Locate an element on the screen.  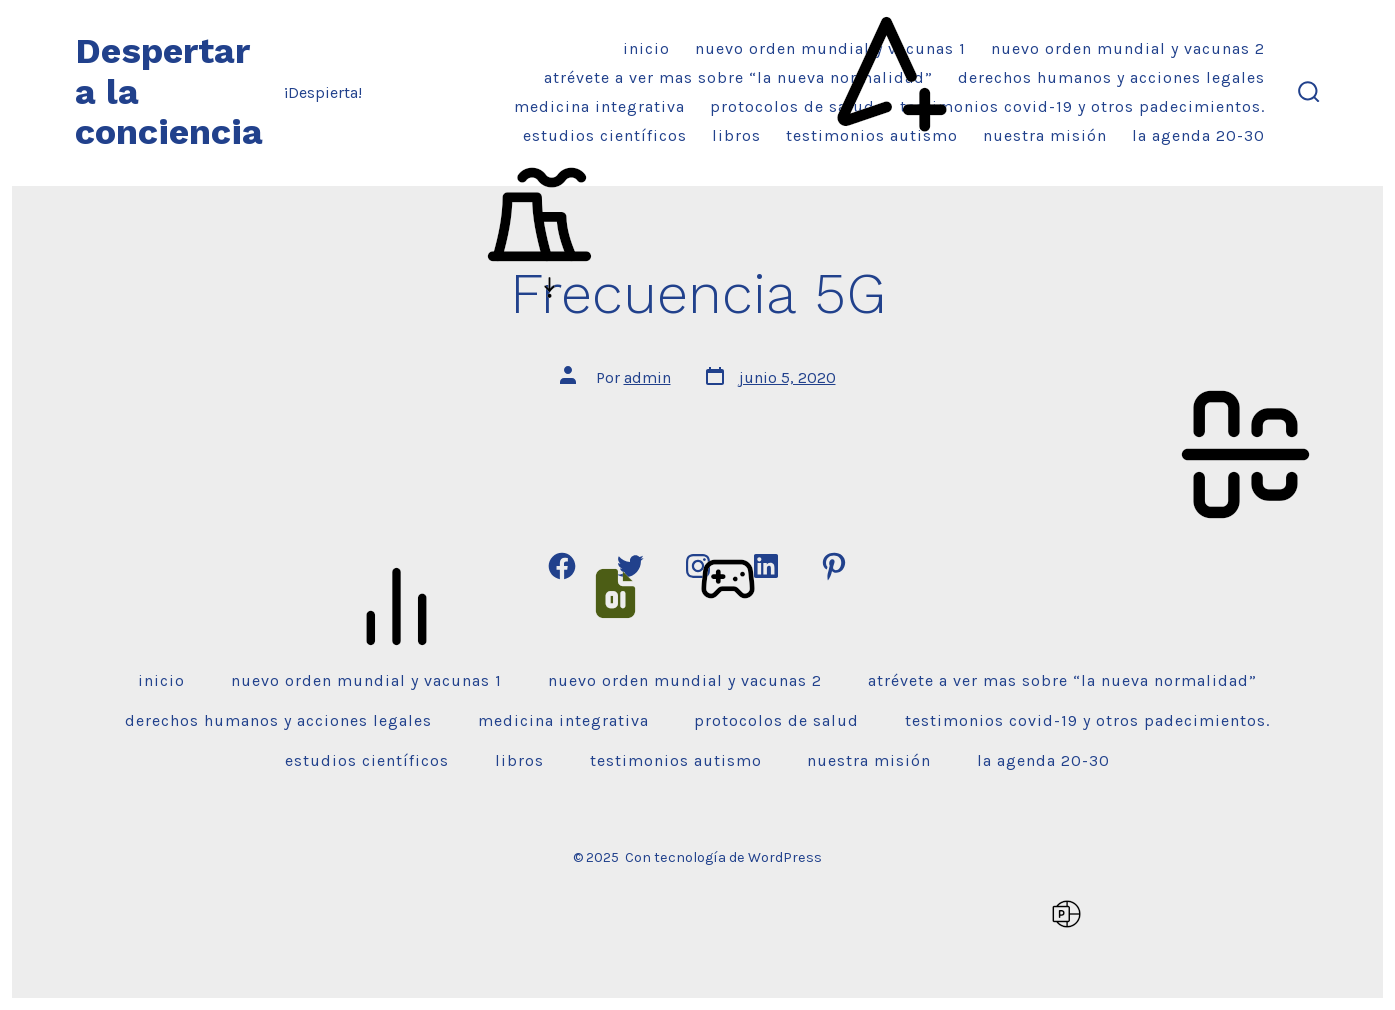
view a file containing numerical data is located at coordinates (615, 593).